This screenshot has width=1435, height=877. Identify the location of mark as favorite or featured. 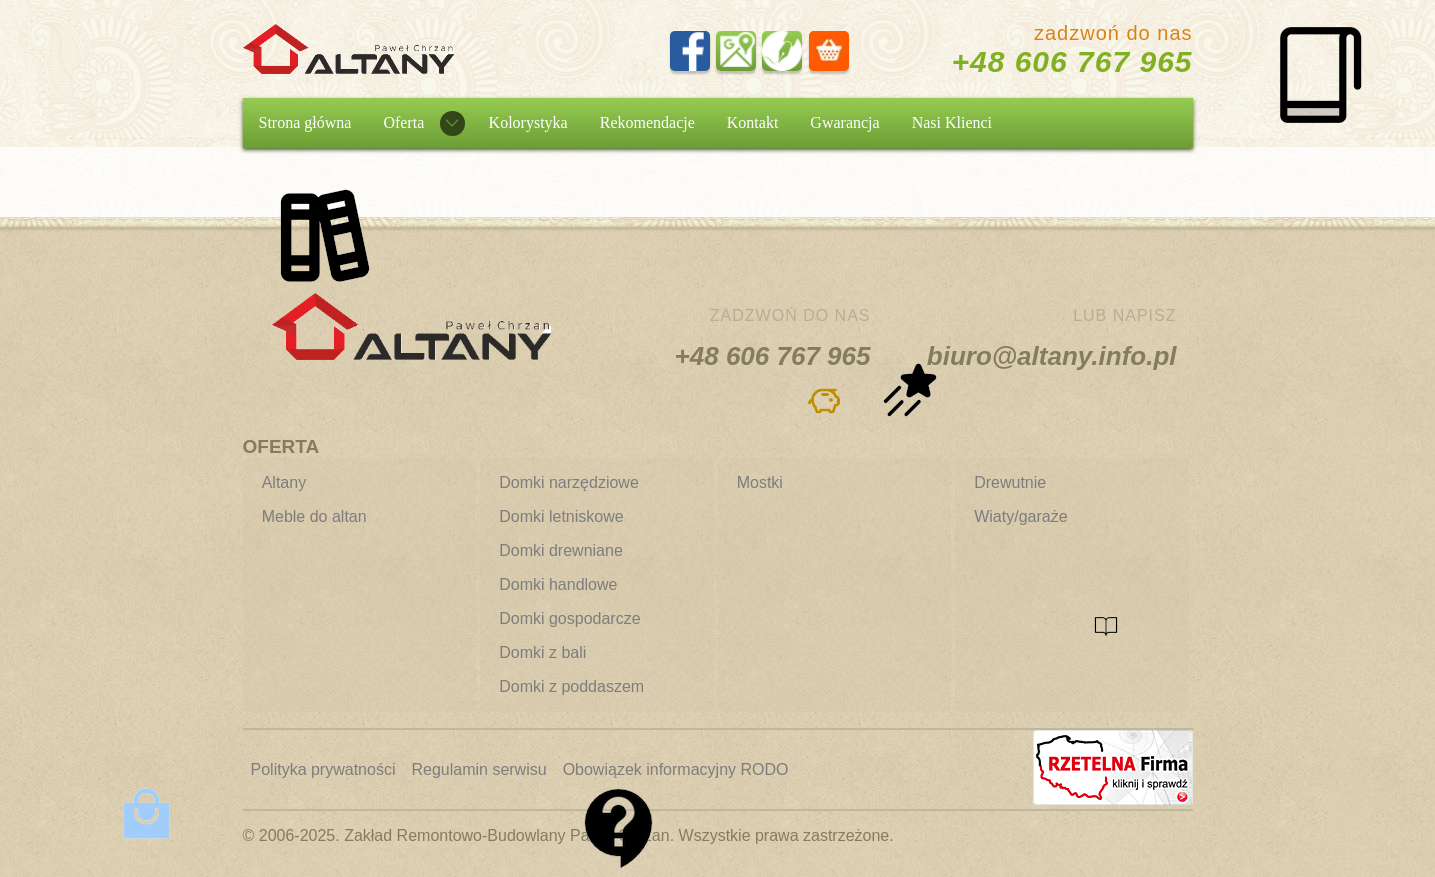
(910, 390).